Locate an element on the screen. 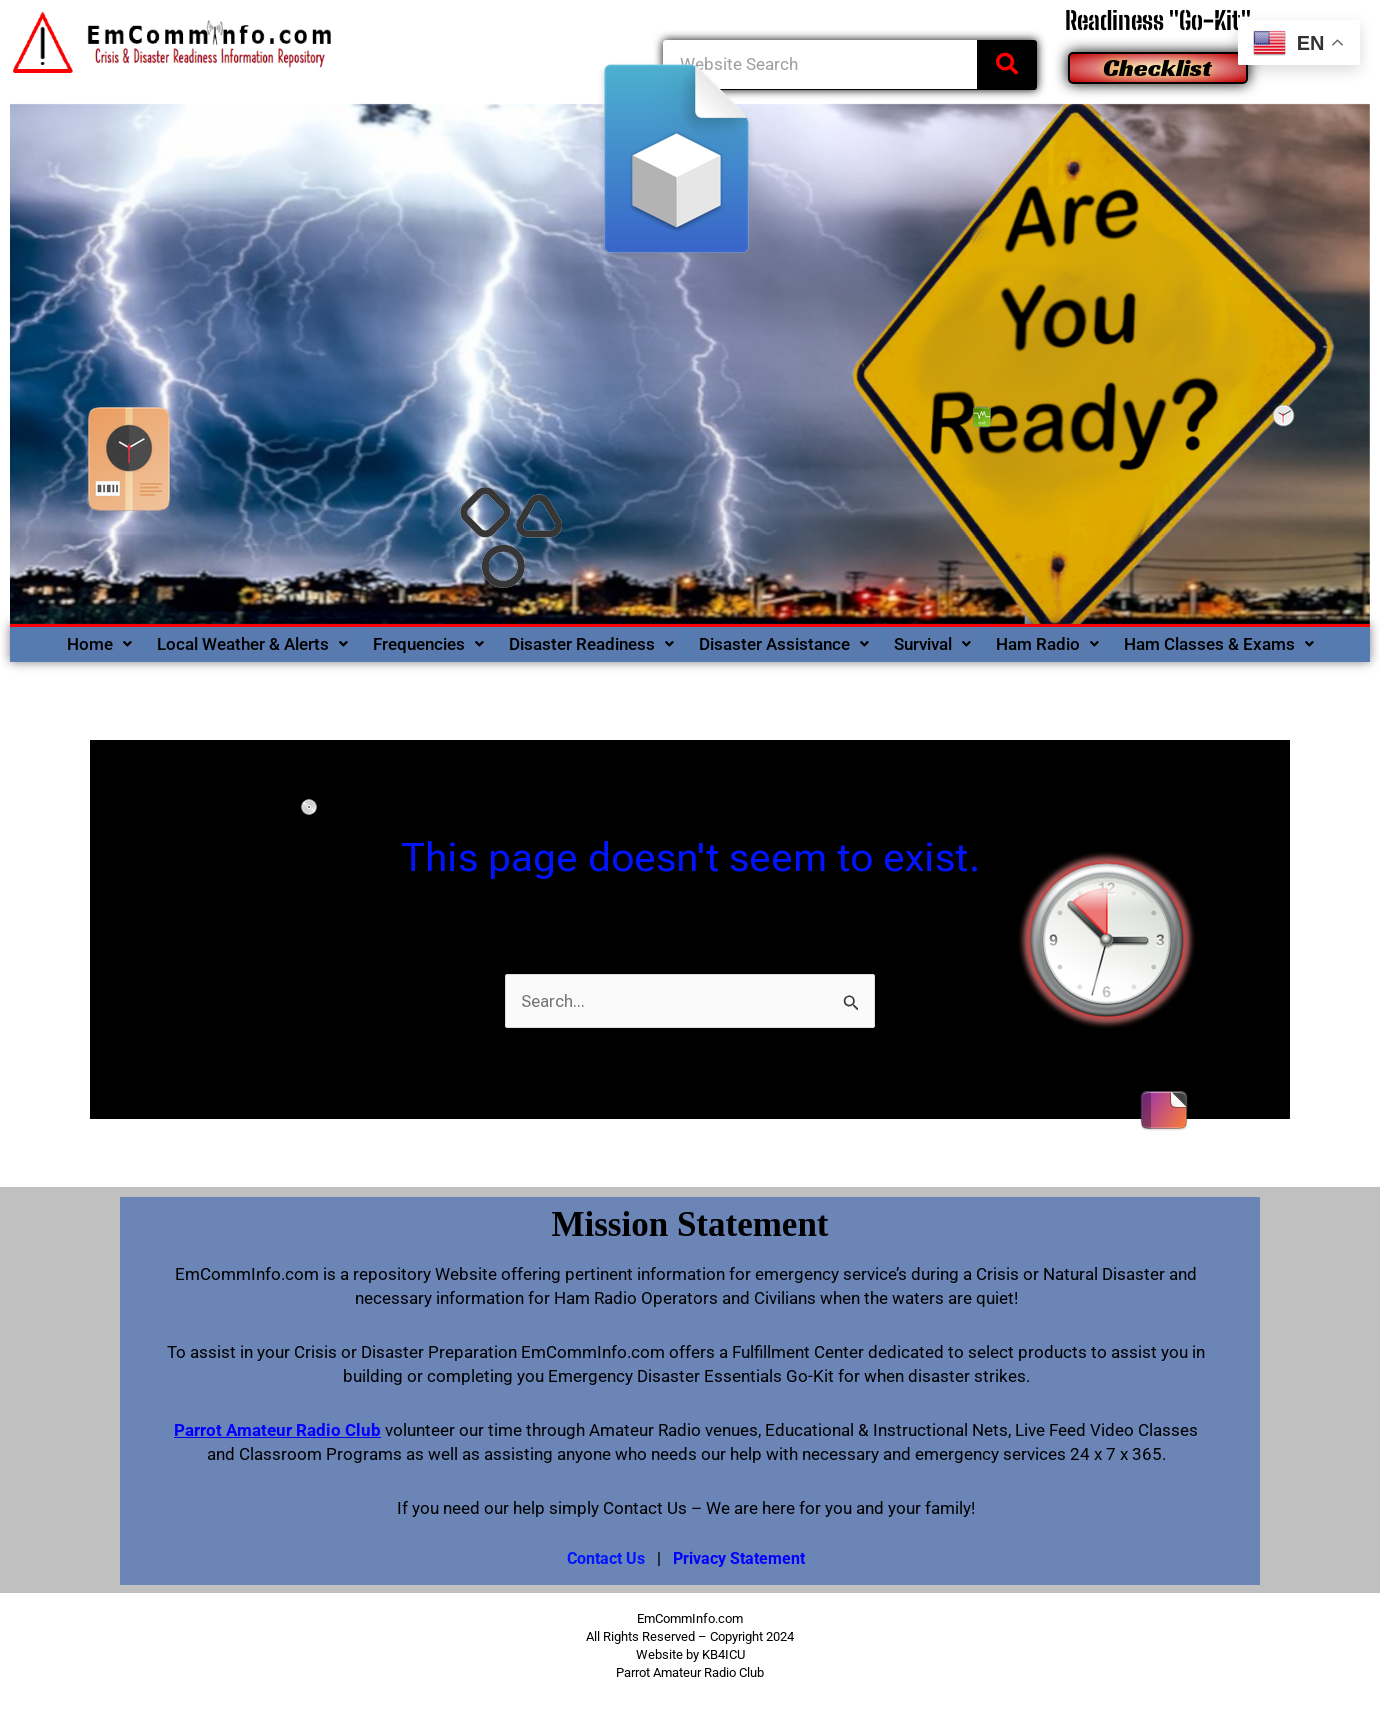 The image size is (1380, 1732). open date and time settings is located at coordinates (1283, 415).